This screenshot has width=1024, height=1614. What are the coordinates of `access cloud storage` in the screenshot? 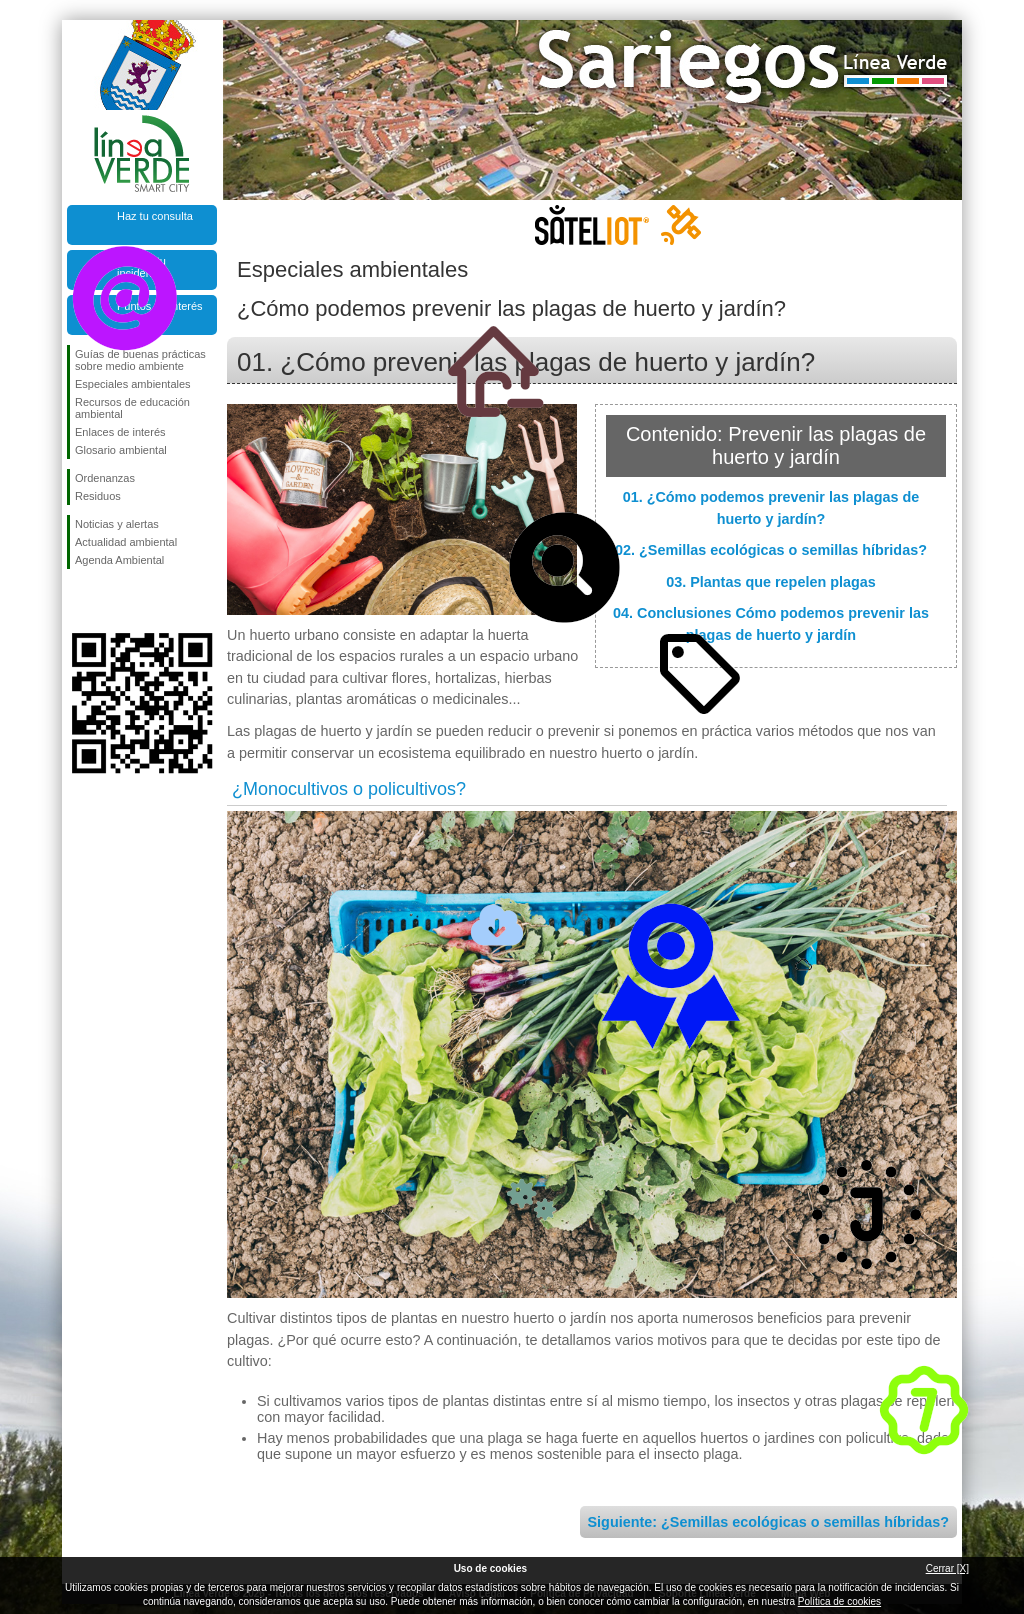 It's located at (803, 964).